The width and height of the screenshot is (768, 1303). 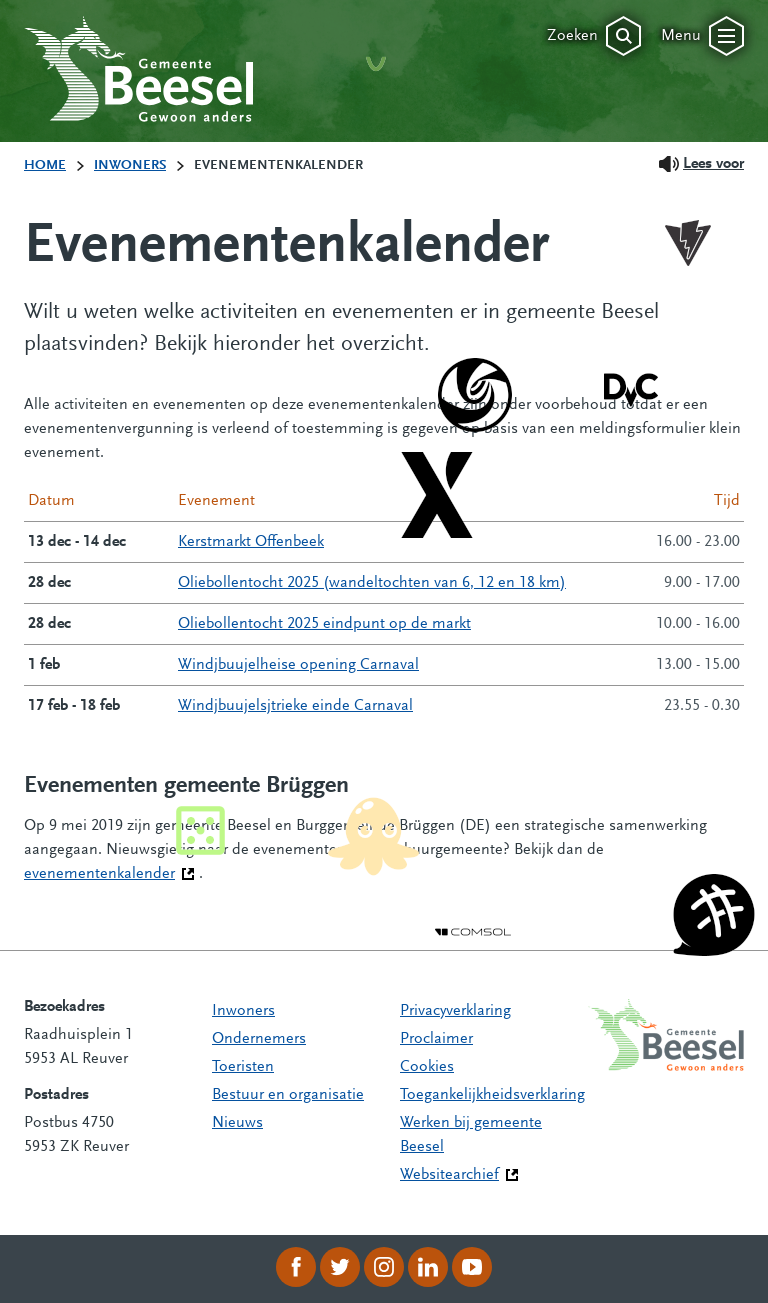 I want to click on COMSOL multiphysics simulation software logo, so click(x=473, y=932).